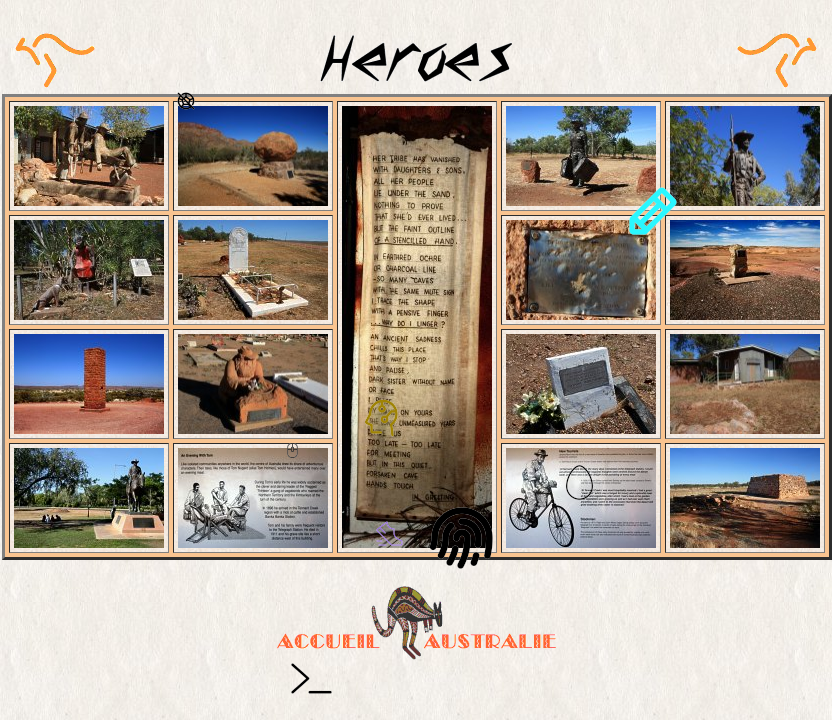 The width and height of the screenshot is (832, 720). Describe the element at coordinates (311, 678) in the screenshot. I see `open the command line terminal` at that location.